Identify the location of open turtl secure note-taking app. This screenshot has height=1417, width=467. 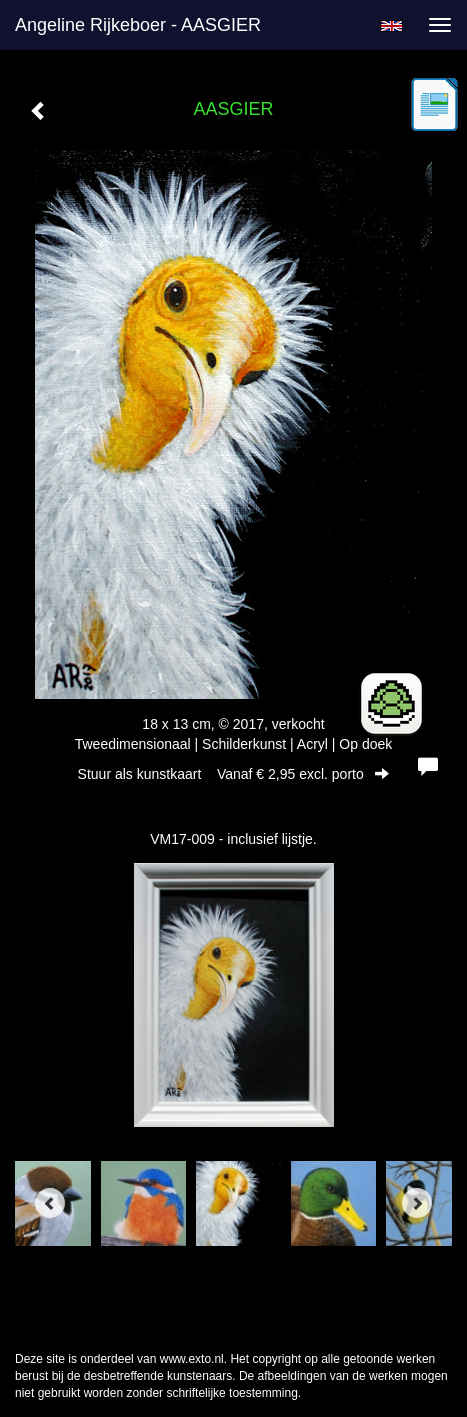
(391, 703).